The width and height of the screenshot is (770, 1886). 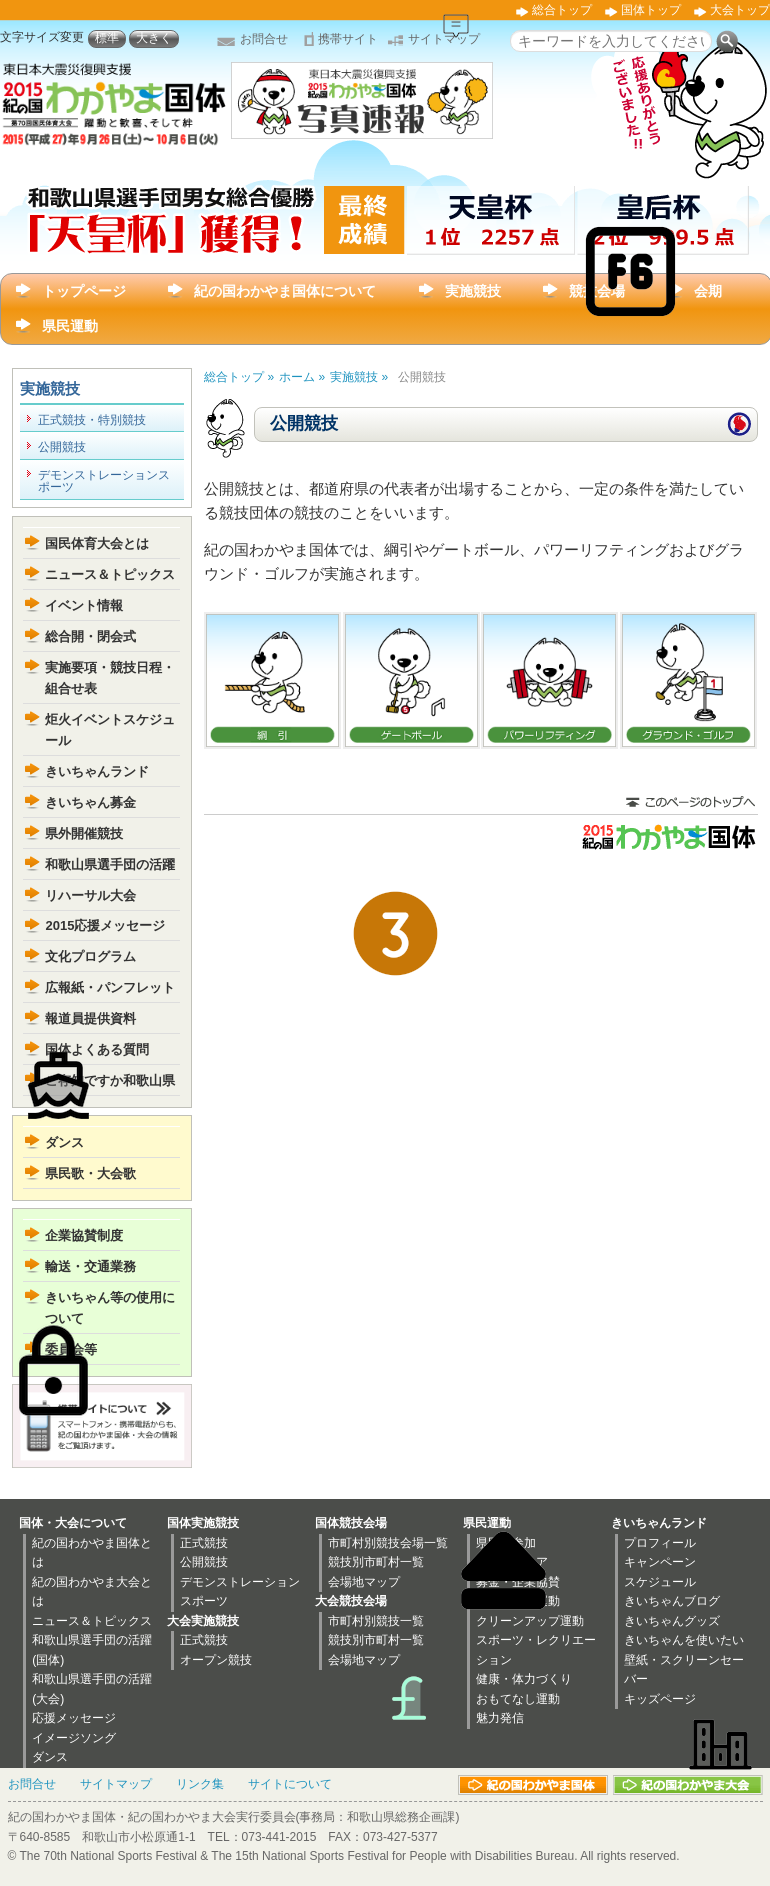 What do you see at coordinates (503, 1577) in the screenshot?
I see `eject a disc or removable media` at bounding box center [503, 1577].